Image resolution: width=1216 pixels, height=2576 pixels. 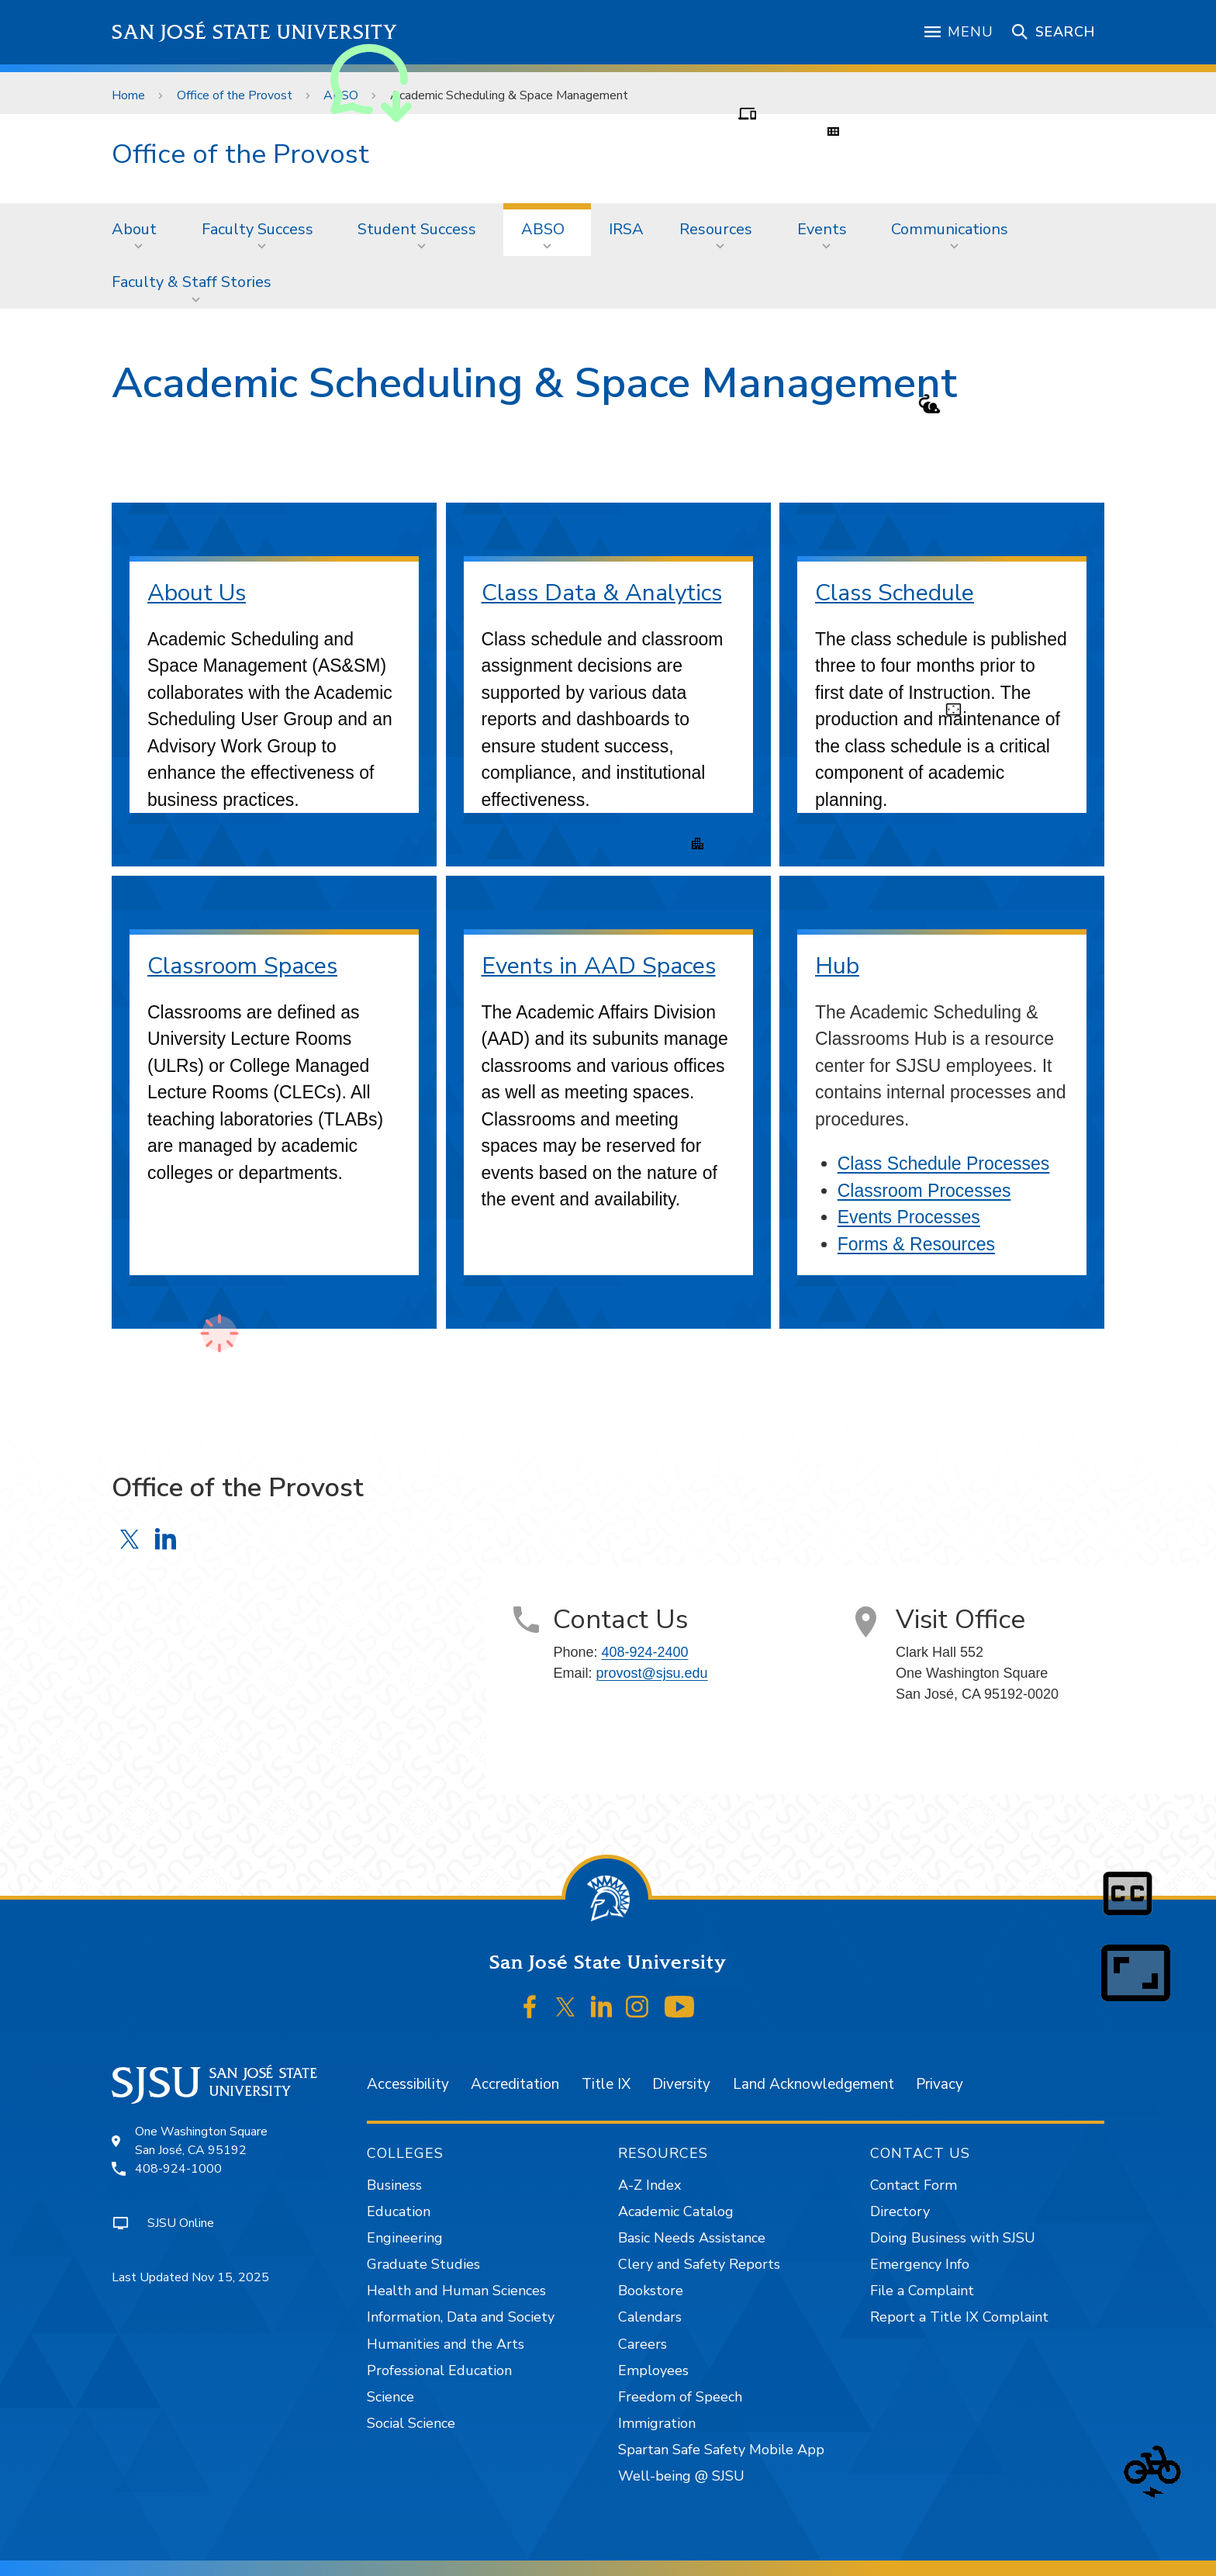 What do you see at coordinates (369, 79) in the screenshot?
I see `download conversation or chat history` at bounding box center [369, 79].